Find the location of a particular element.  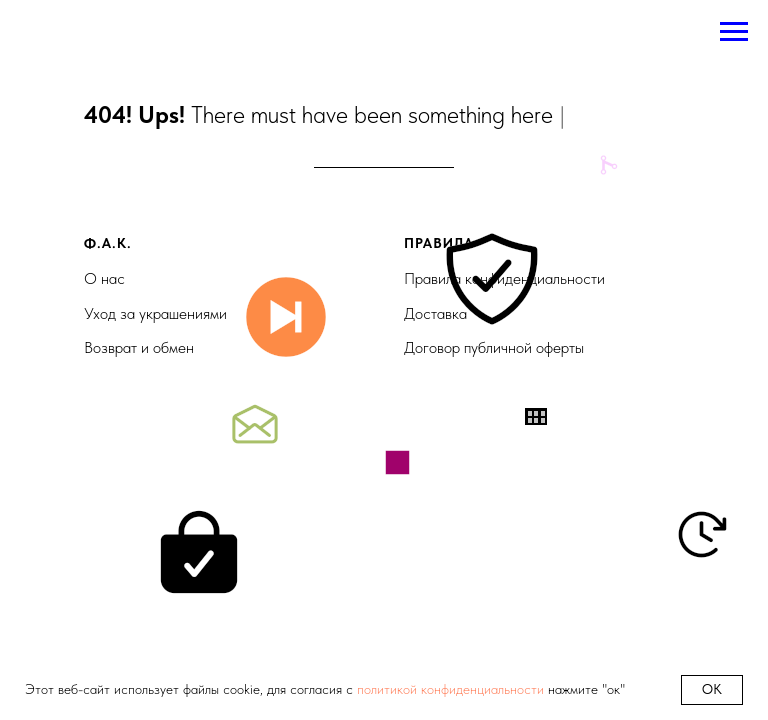

purchase completed successfully is located at coordinates (199, 552).